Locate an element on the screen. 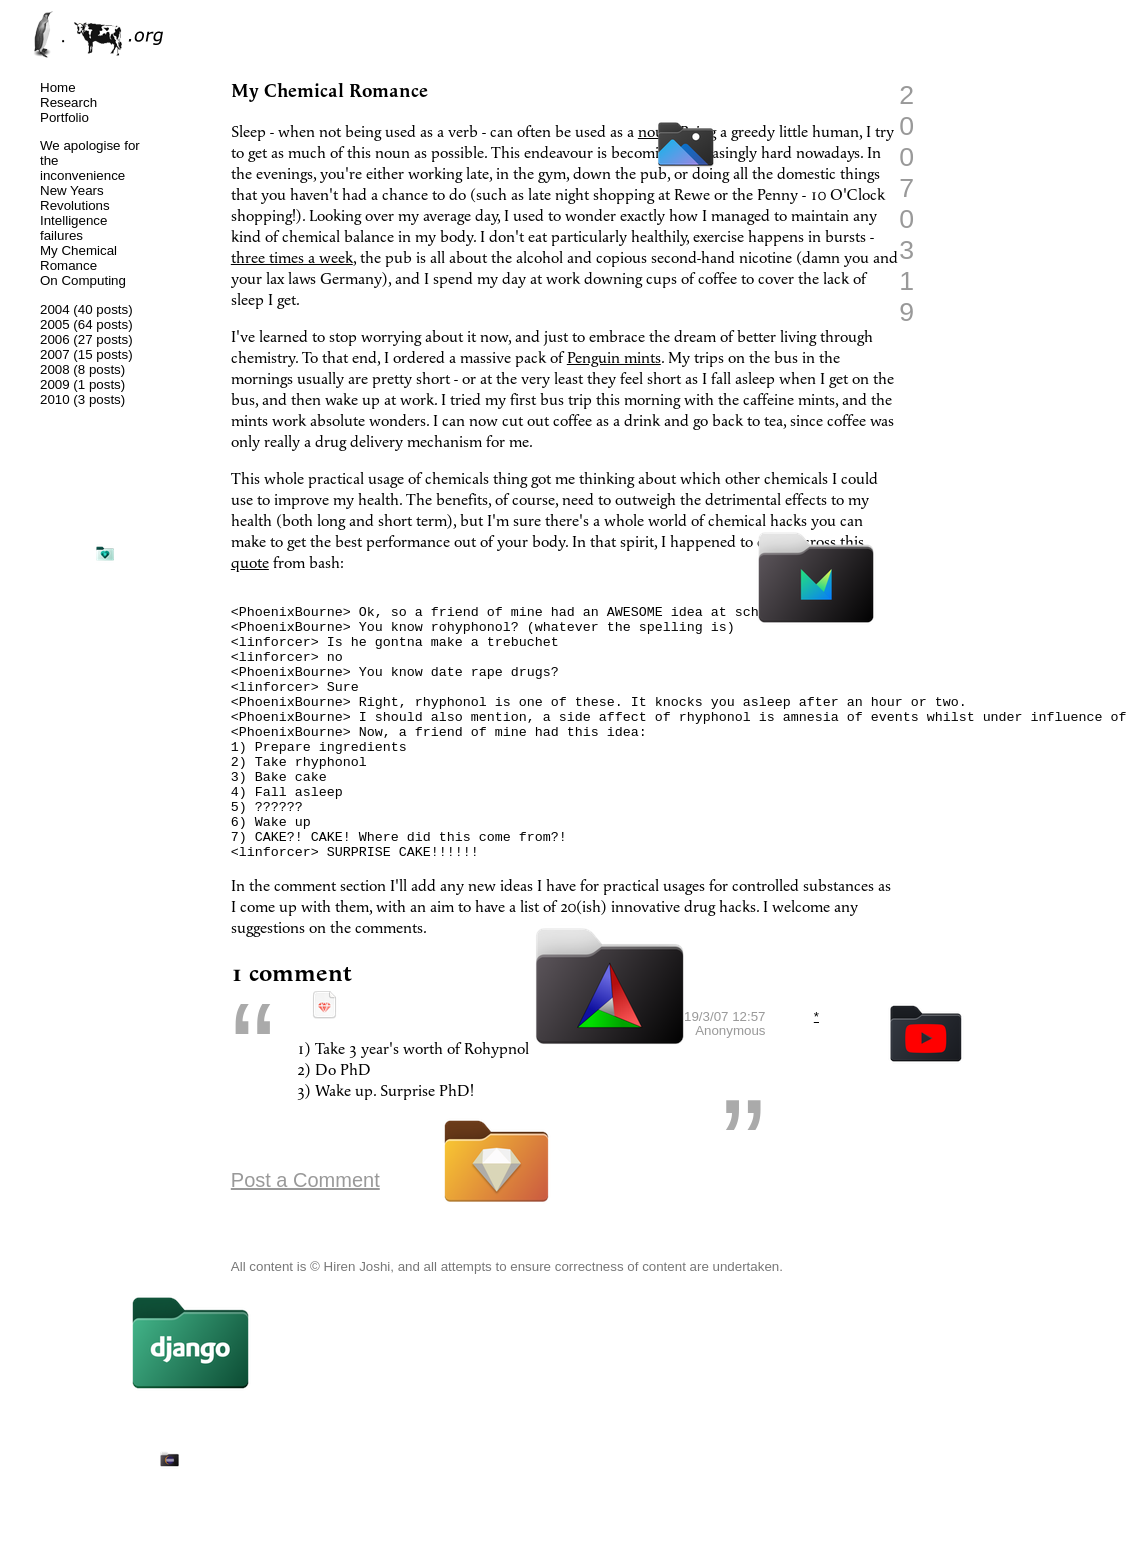 The image size is (1130, 1545). a ruby programming language source file is located at coordinates (324, 1004).